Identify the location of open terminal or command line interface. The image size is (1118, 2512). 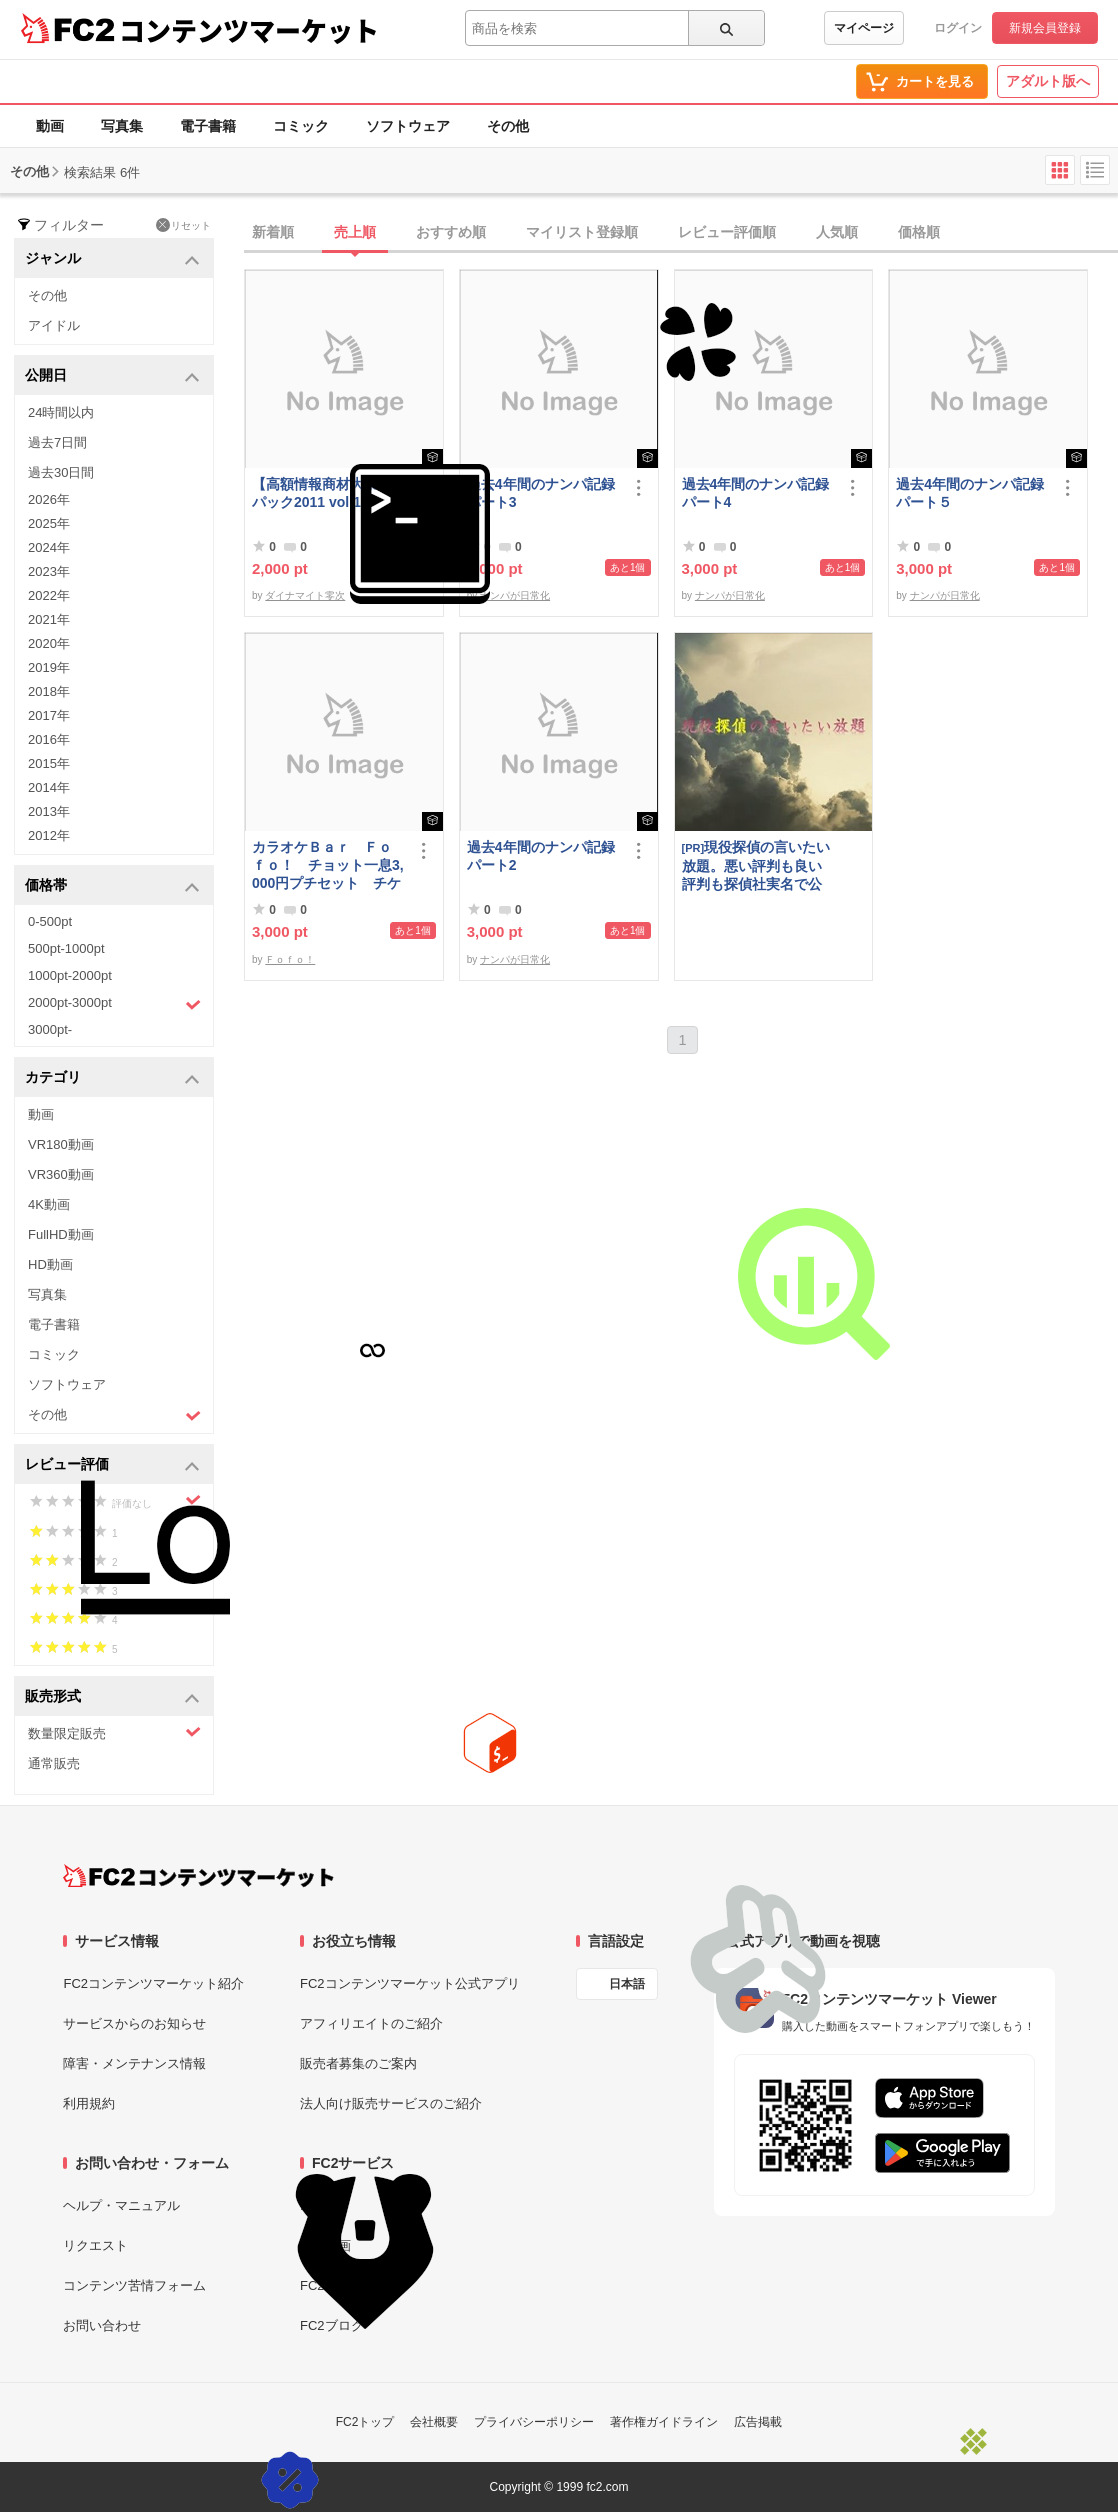
(490, 1743).